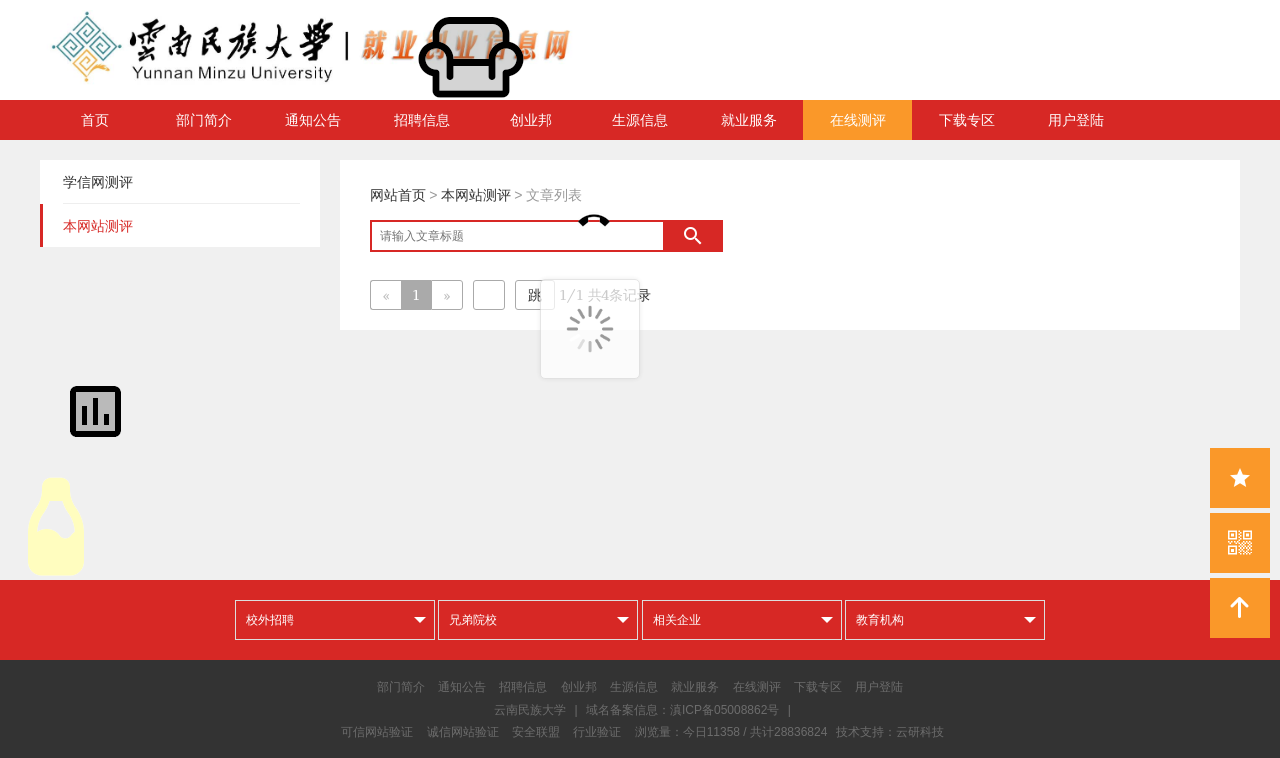 This screenshot has width=1280, height=758. What do you see at coordinates (594, 221) in the screenshot?
I see `end the current phone call` at bounding box center [594, 221].